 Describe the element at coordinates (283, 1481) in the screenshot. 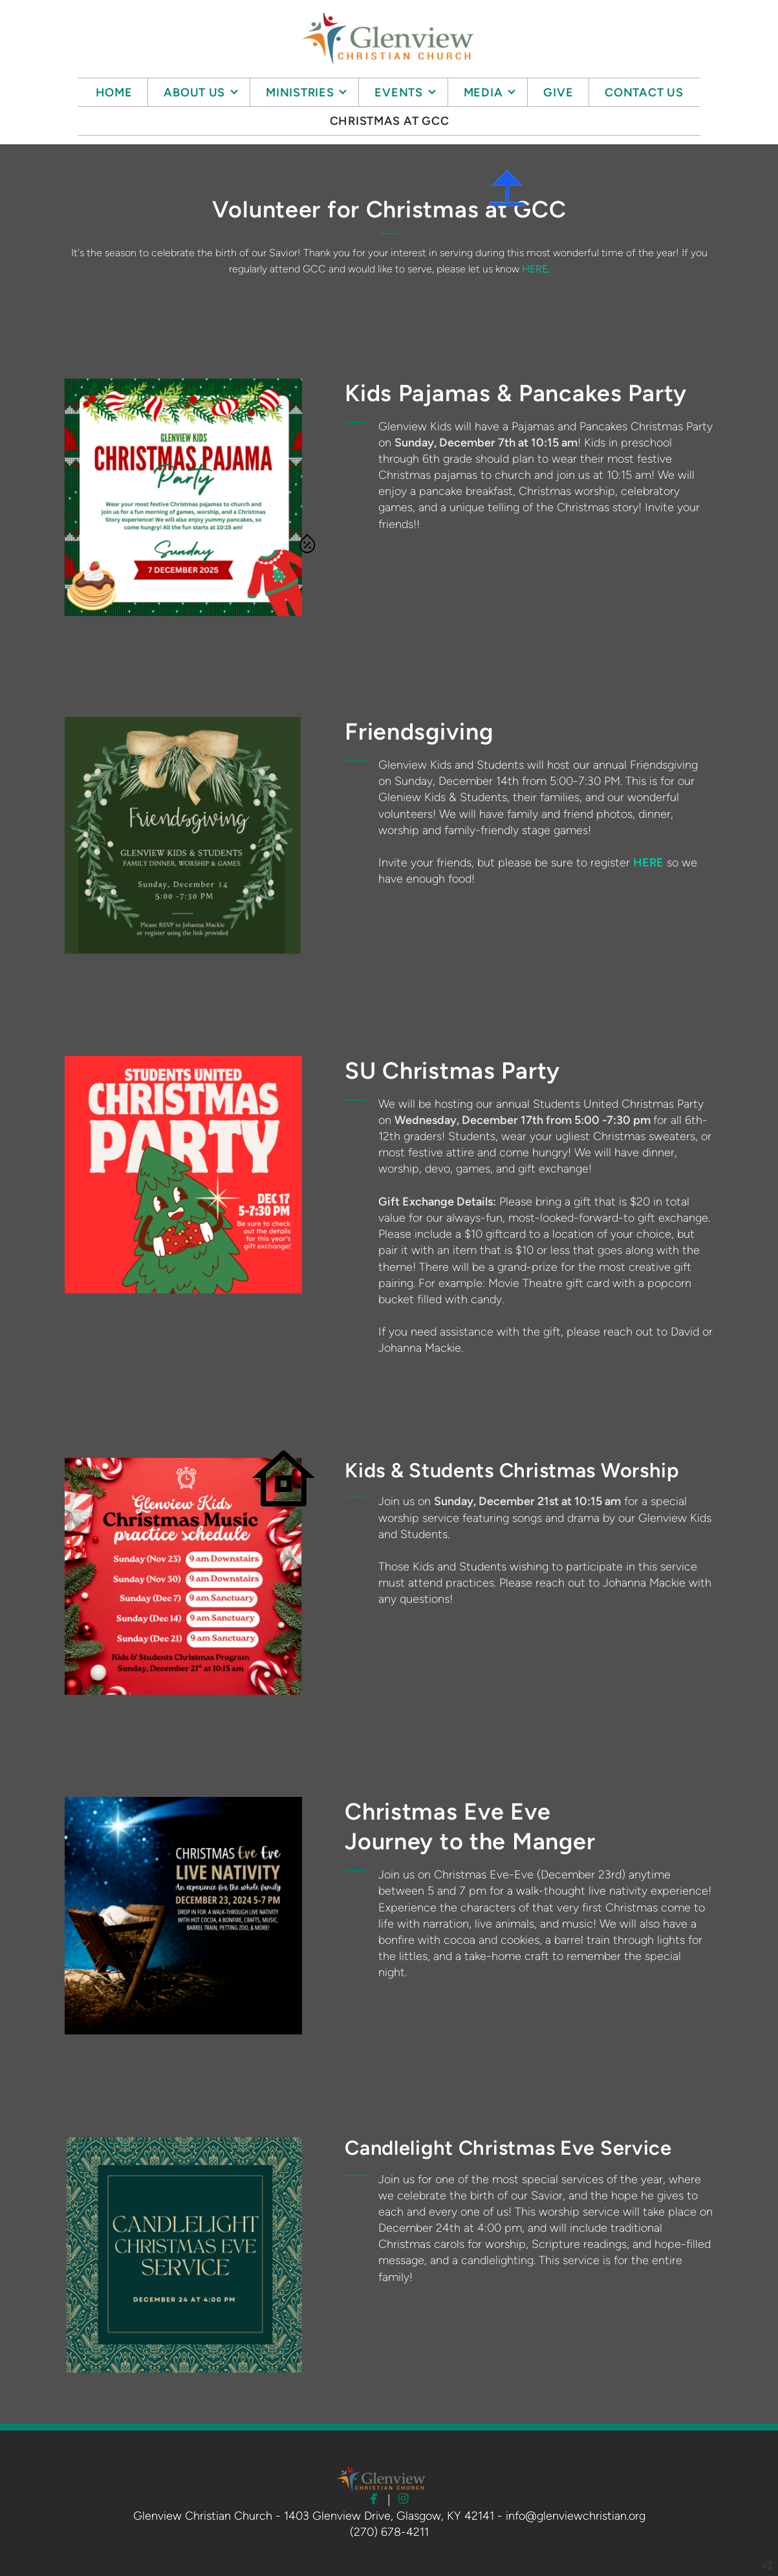

I see `navigate to home screen` at that location.